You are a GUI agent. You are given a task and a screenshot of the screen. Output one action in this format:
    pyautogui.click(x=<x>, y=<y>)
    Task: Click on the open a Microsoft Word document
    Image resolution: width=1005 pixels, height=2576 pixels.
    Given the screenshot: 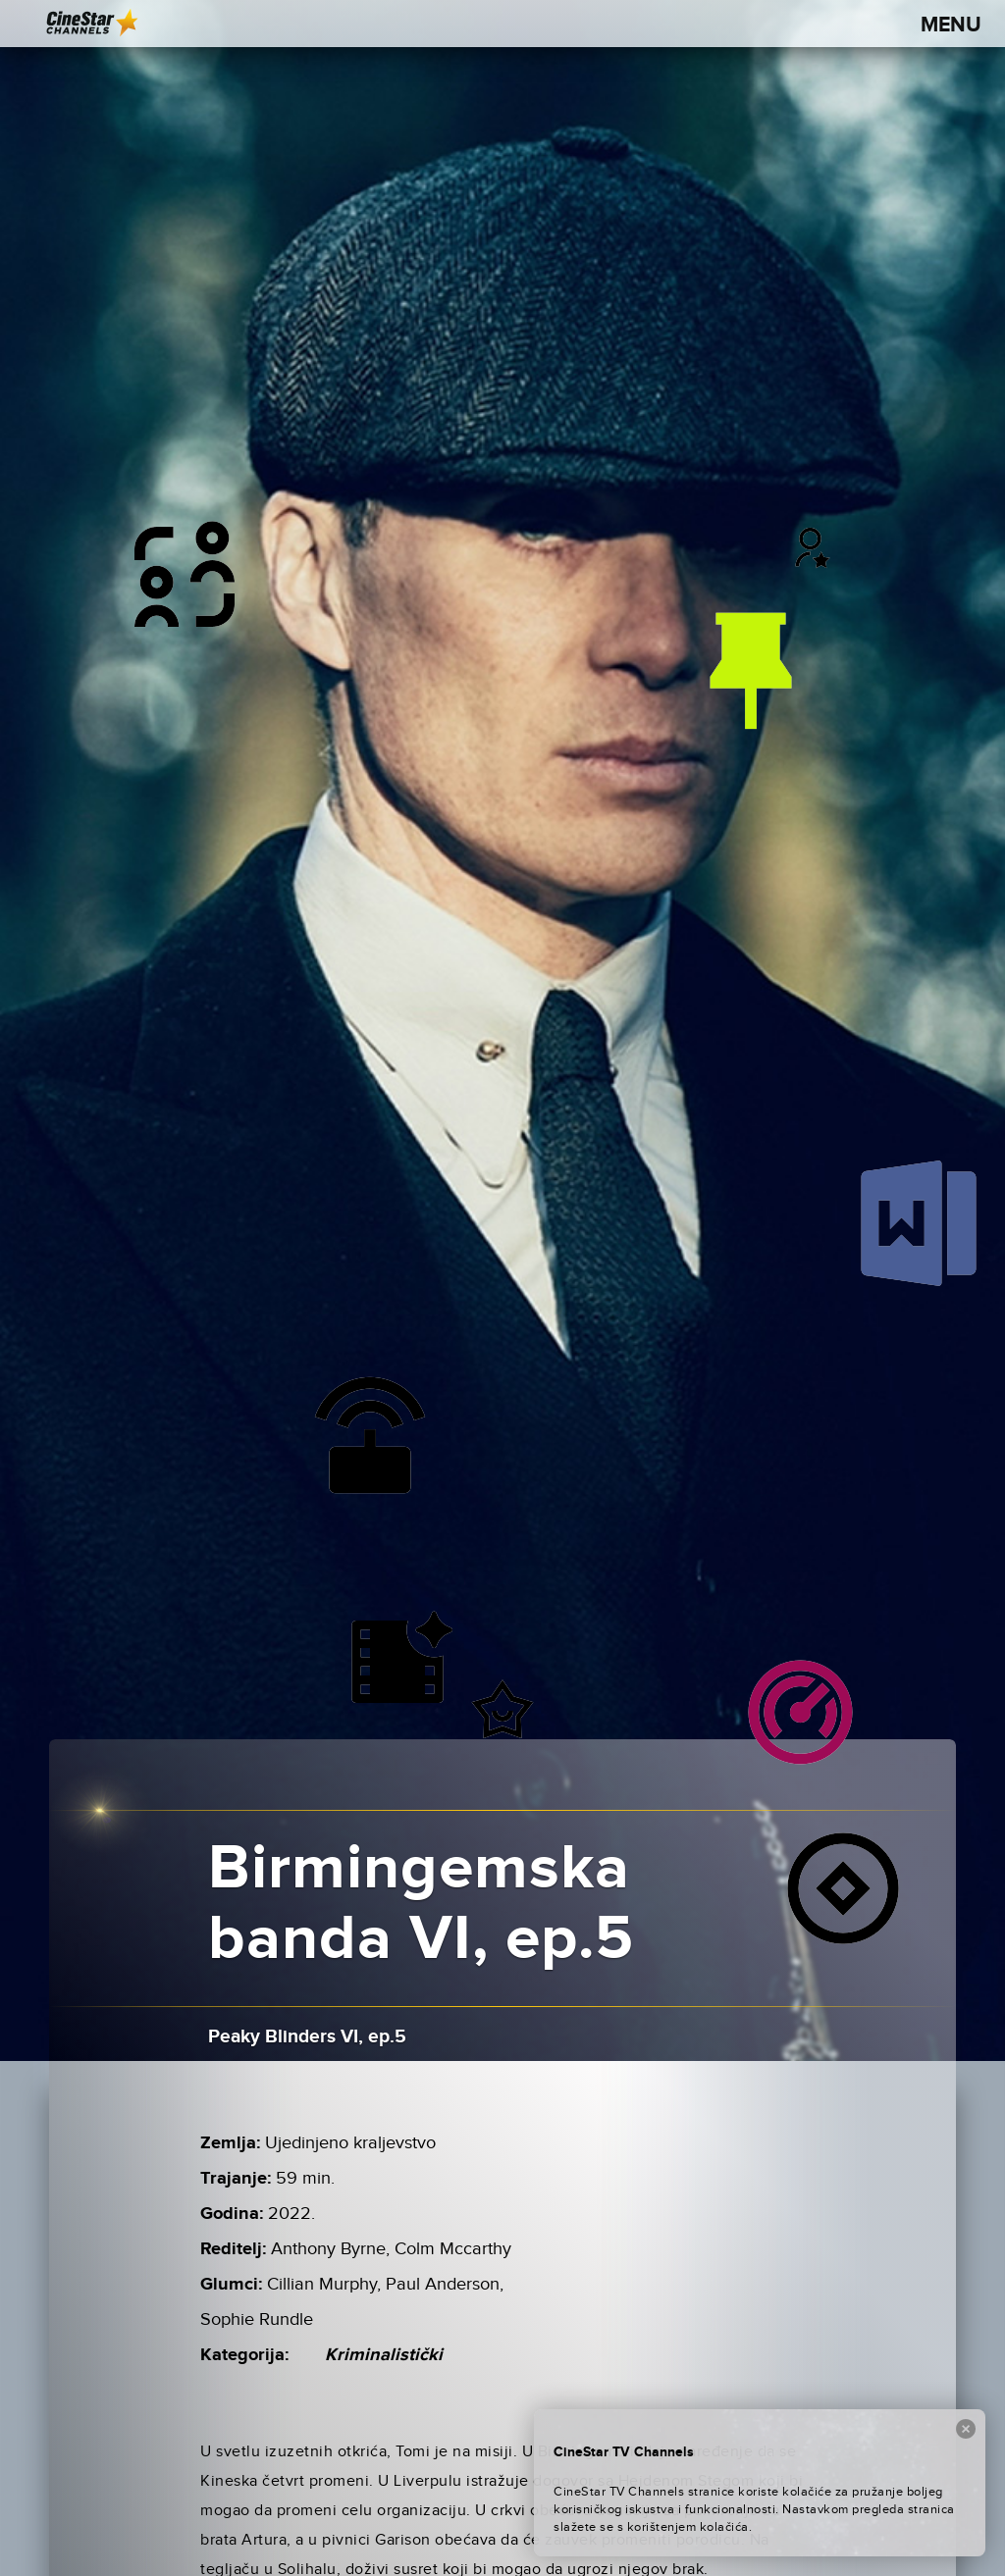 What is the action you would take?
    pyautogui.click(x=919, y=1223)
    